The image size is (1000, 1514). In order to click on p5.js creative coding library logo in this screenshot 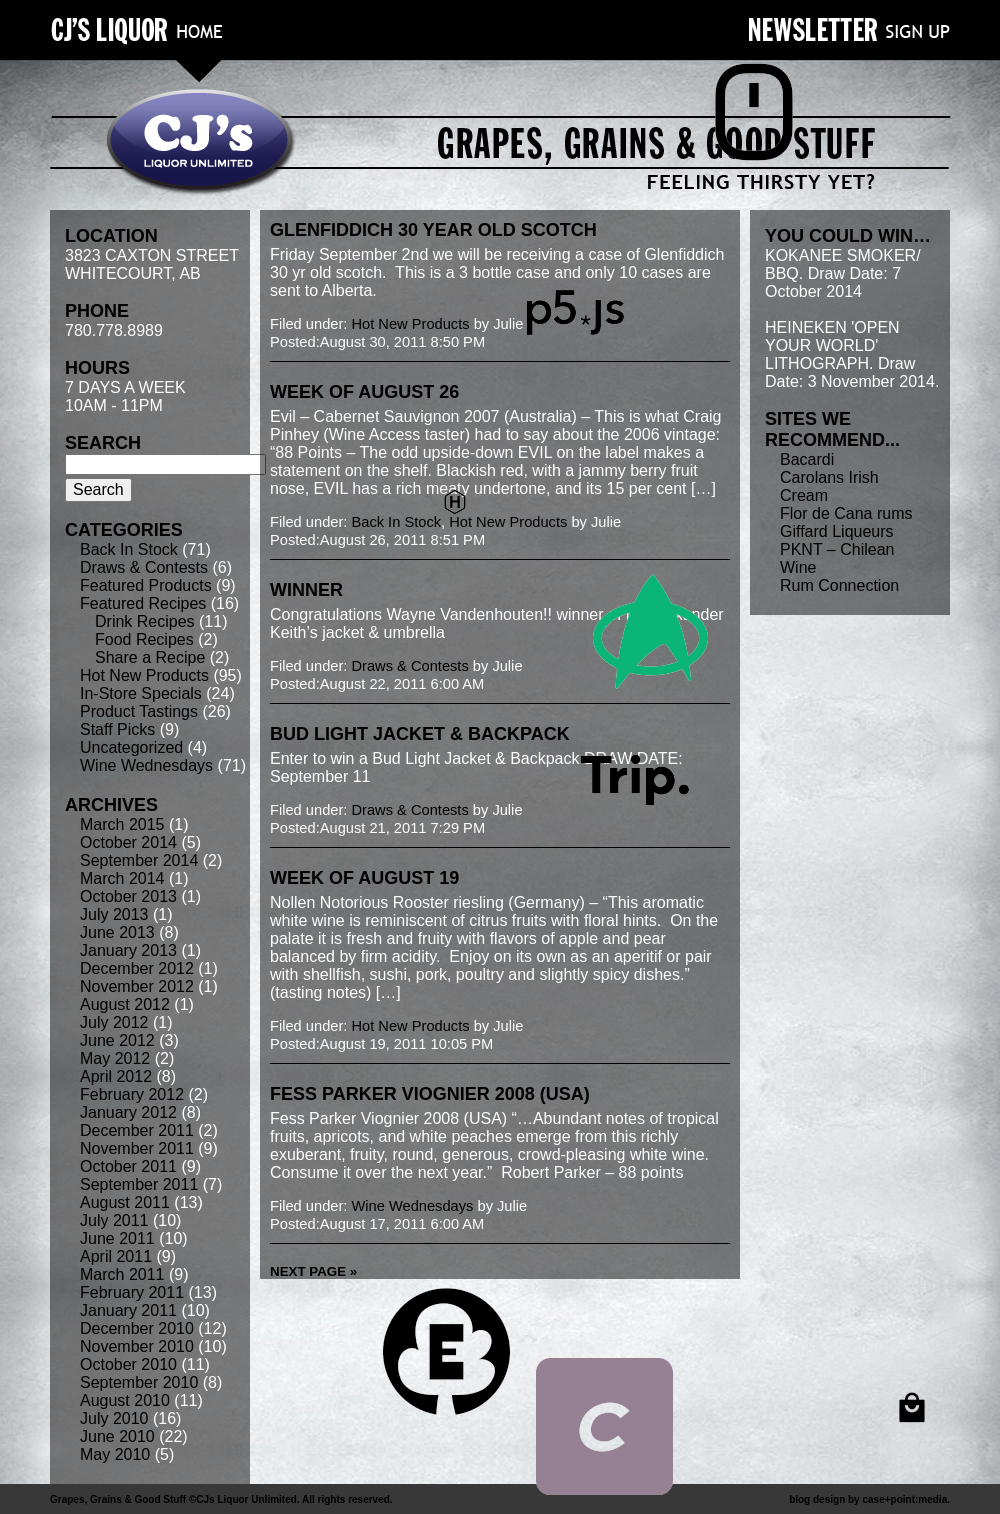, I will do `click(575, 312)`.